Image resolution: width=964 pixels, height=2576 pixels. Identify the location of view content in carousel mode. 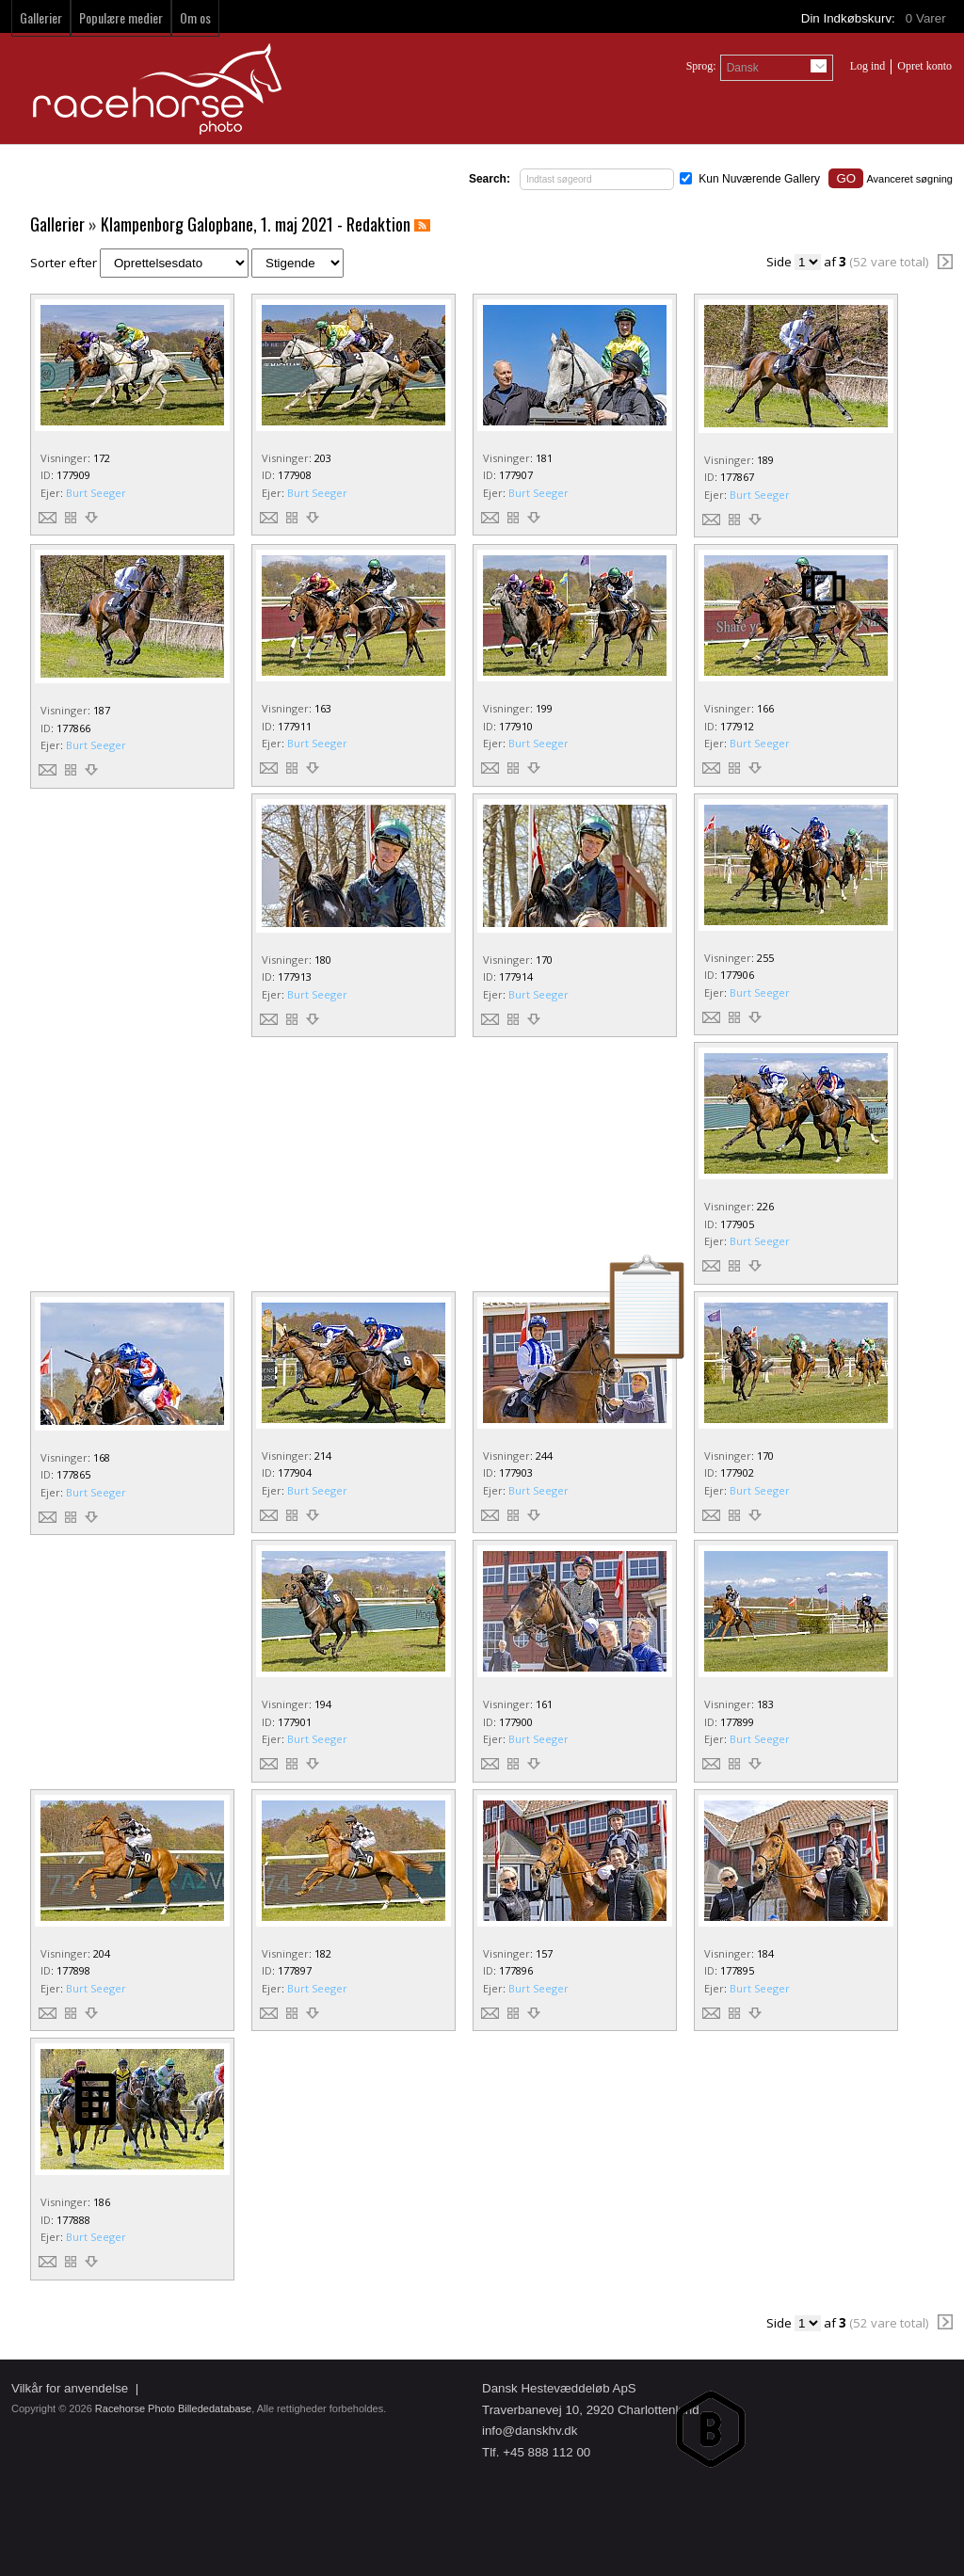
(824, 588).